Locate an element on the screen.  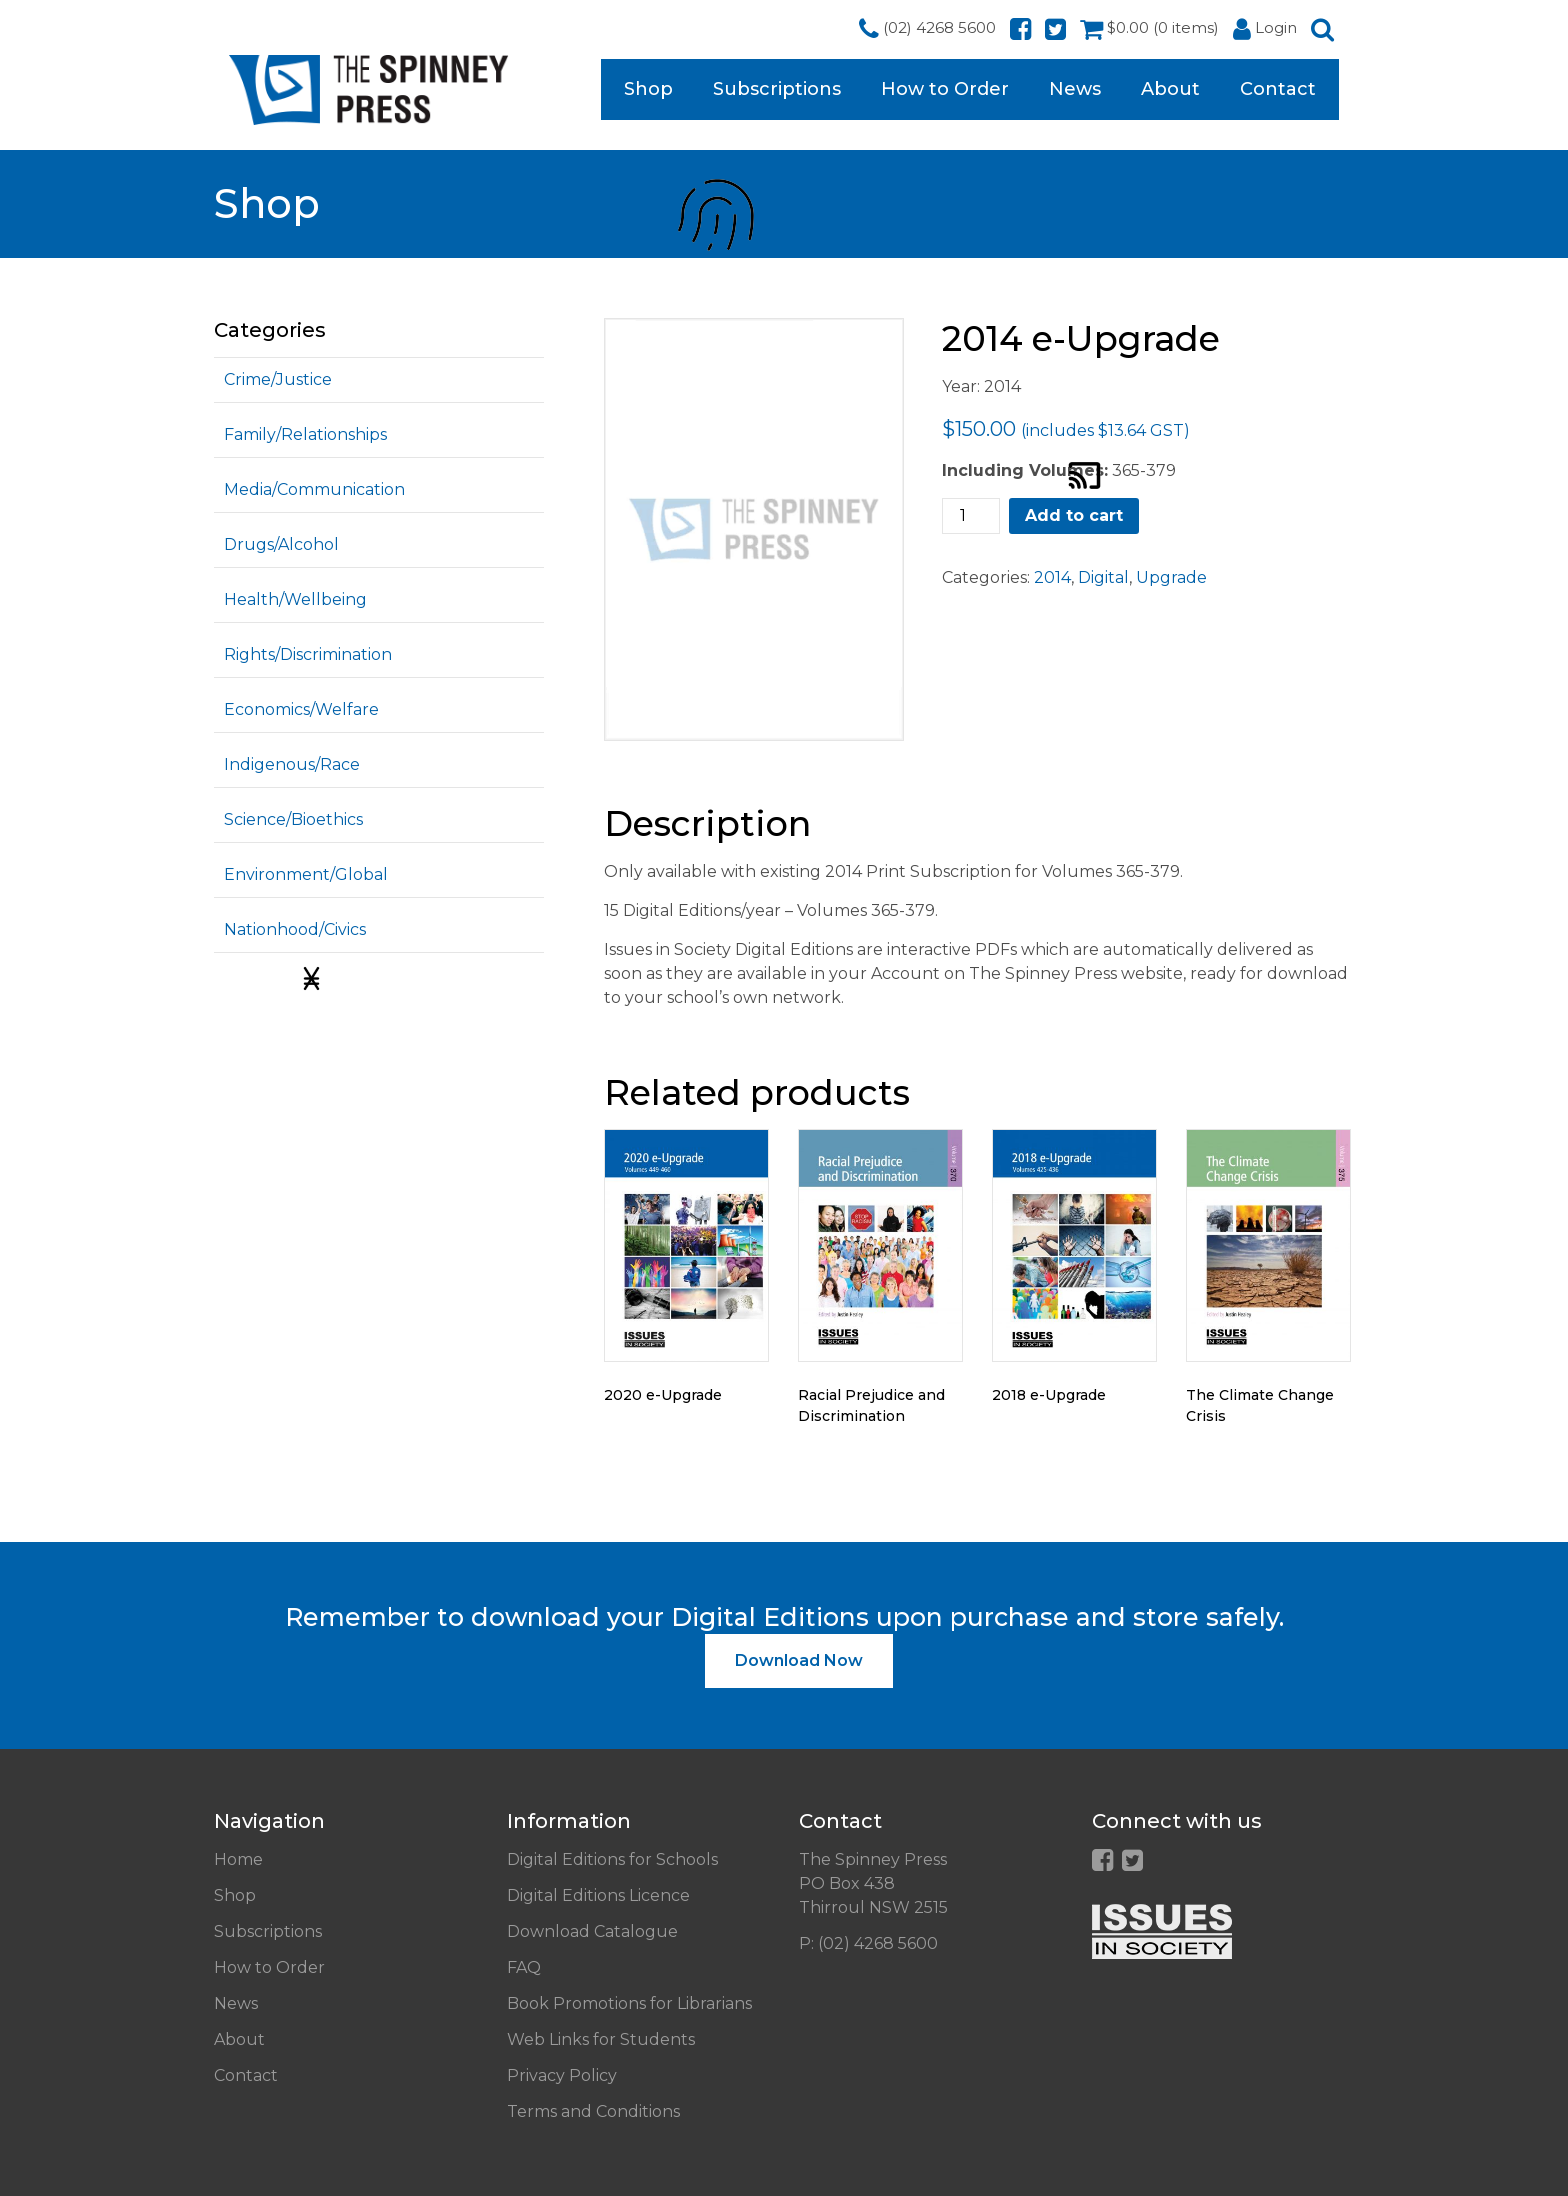
authenticate with fingerprint is located at coordinates (717, 215).